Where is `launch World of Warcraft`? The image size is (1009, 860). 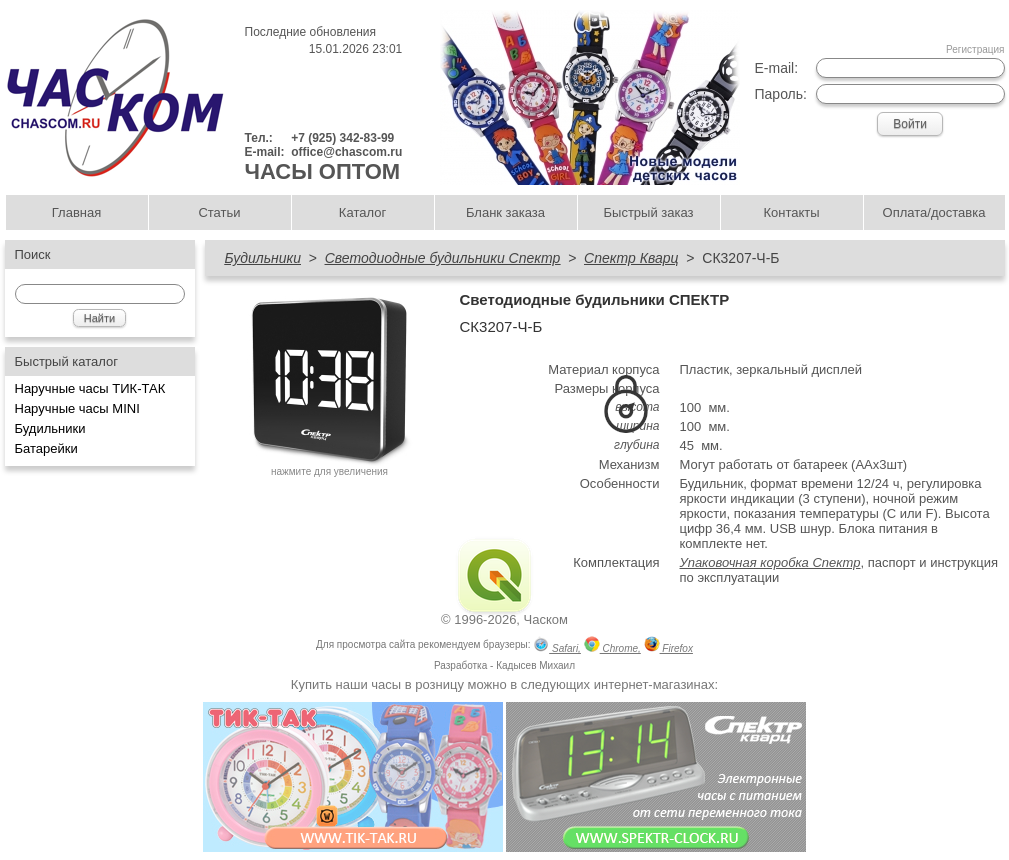
launch World of Warcraft is located at coordinates (327, 816).